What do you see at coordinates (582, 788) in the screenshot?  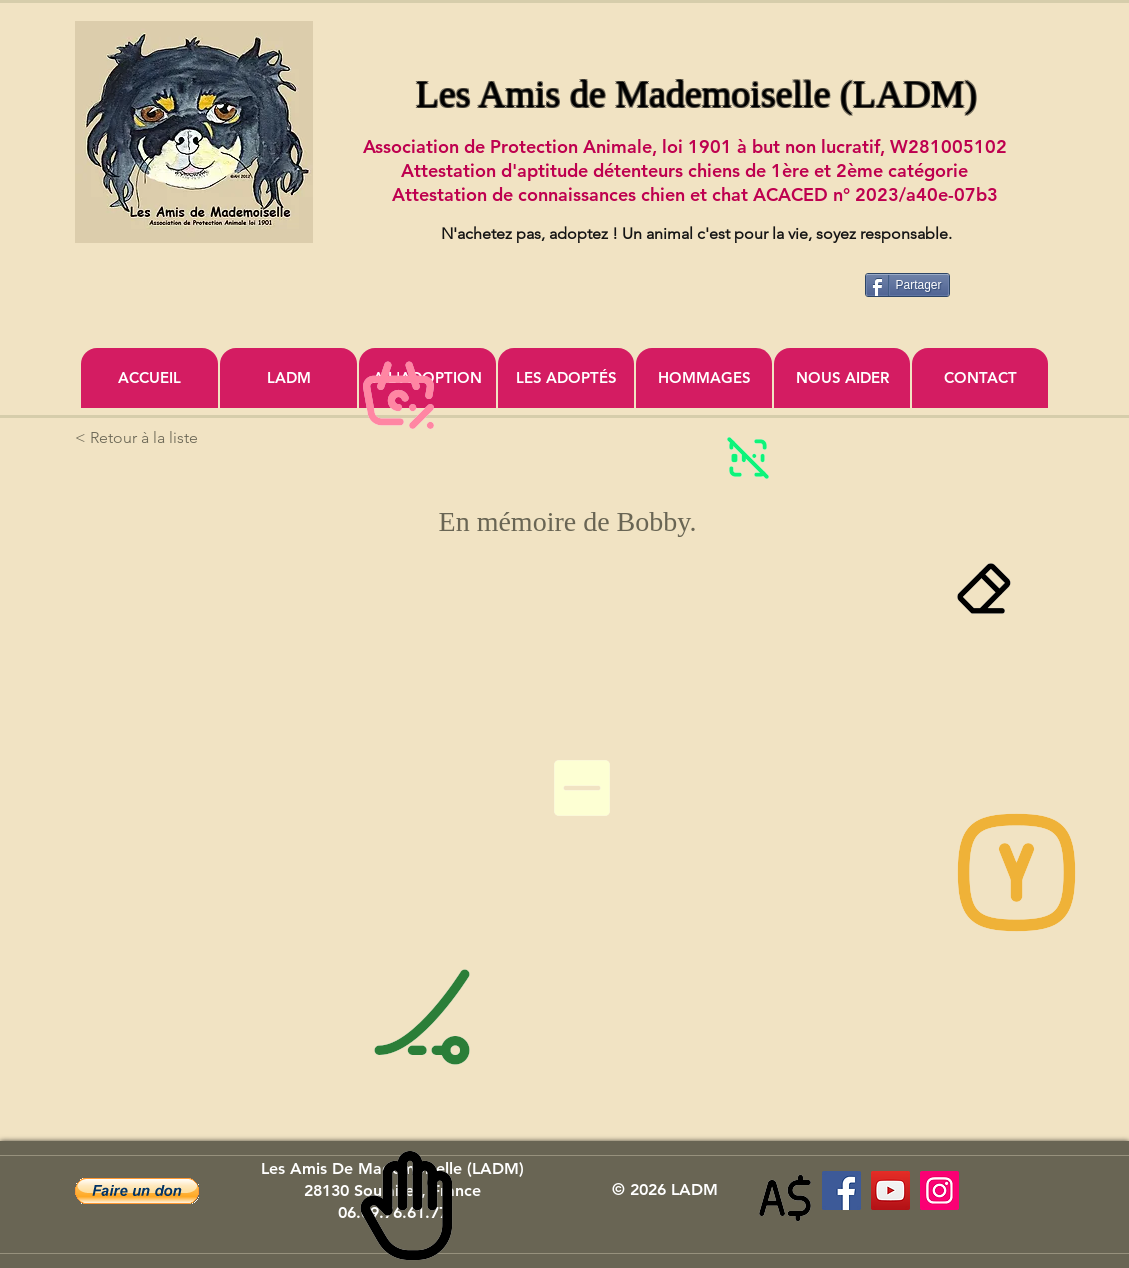 I see `decrease quantity or value` at bounding box center [582, 788].